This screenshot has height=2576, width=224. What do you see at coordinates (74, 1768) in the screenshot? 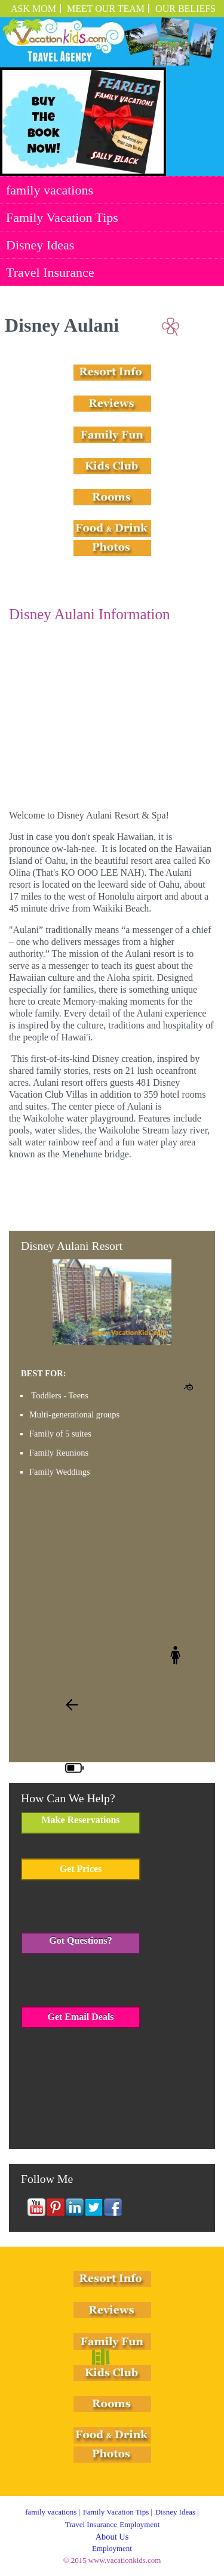
I see `indicates battery at 50% charge level` at bounding box center [74, 1768].